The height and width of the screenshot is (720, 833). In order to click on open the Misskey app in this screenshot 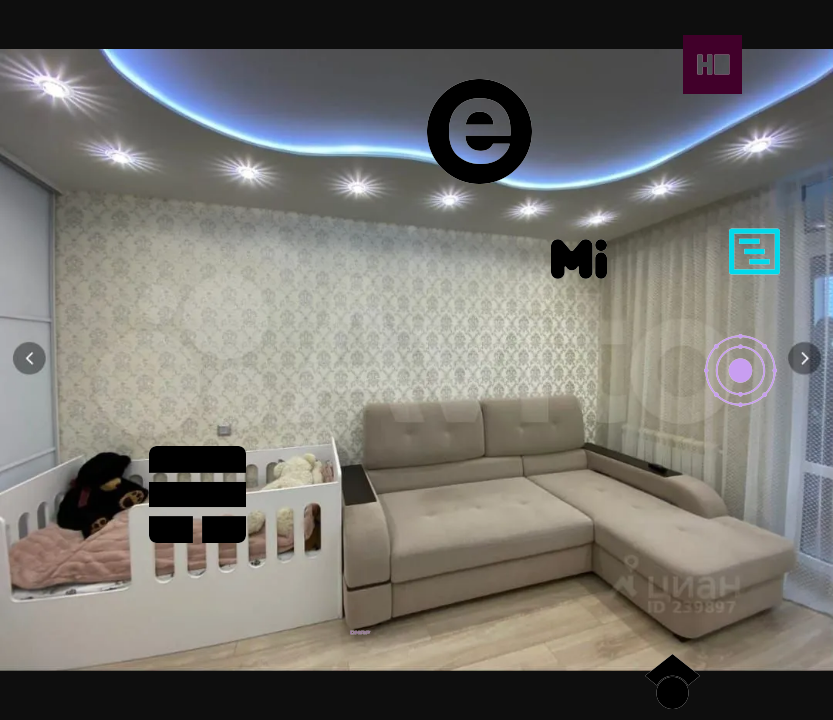, I will do `click(579, 259)`.